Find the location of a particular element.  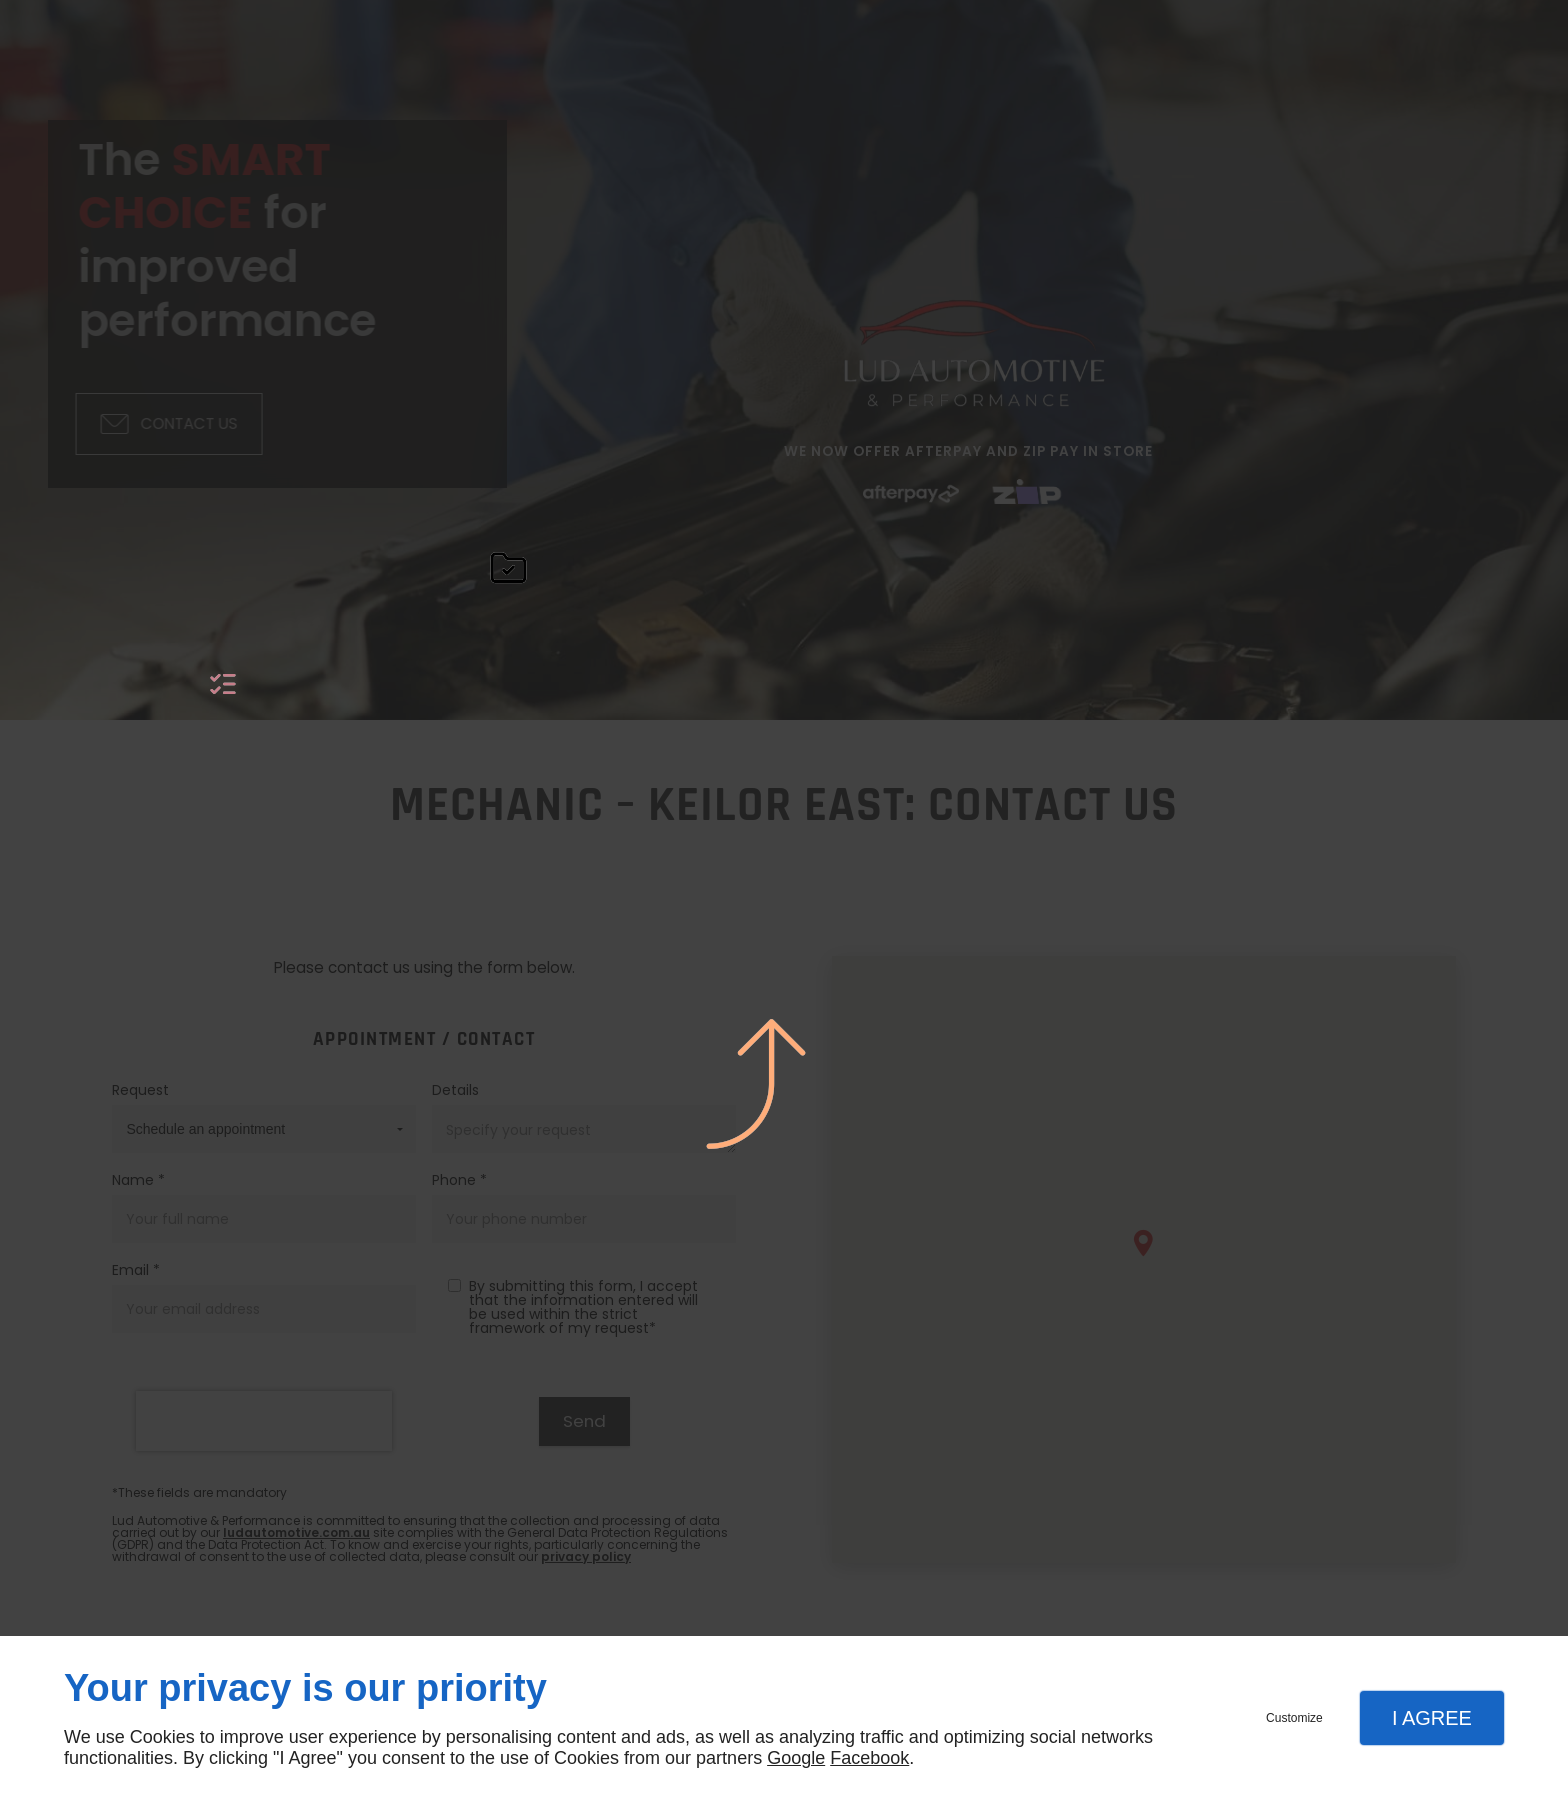

folder successfully verified or validated is located at coordinates (508, 568).